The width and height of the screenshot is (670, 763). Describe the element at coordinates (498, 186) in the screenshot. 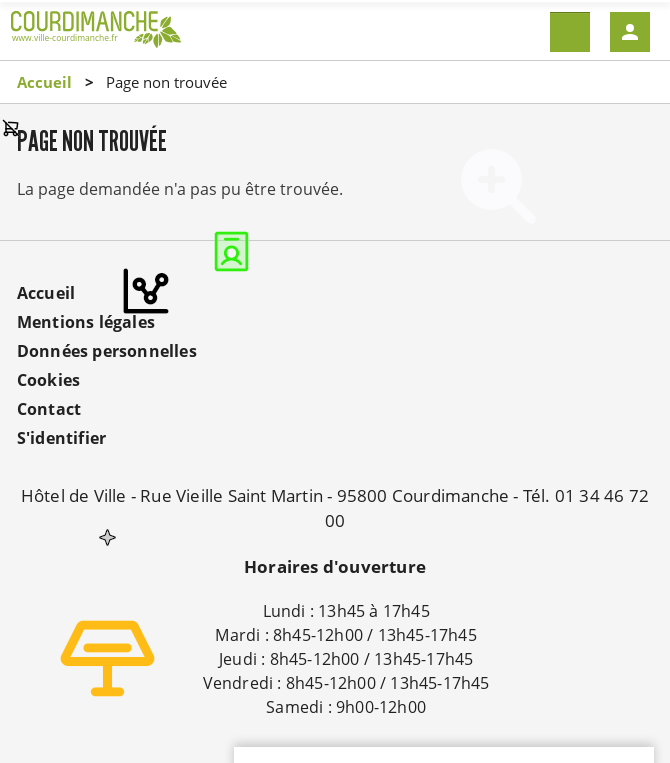

I see `zoom in on content` at that location.